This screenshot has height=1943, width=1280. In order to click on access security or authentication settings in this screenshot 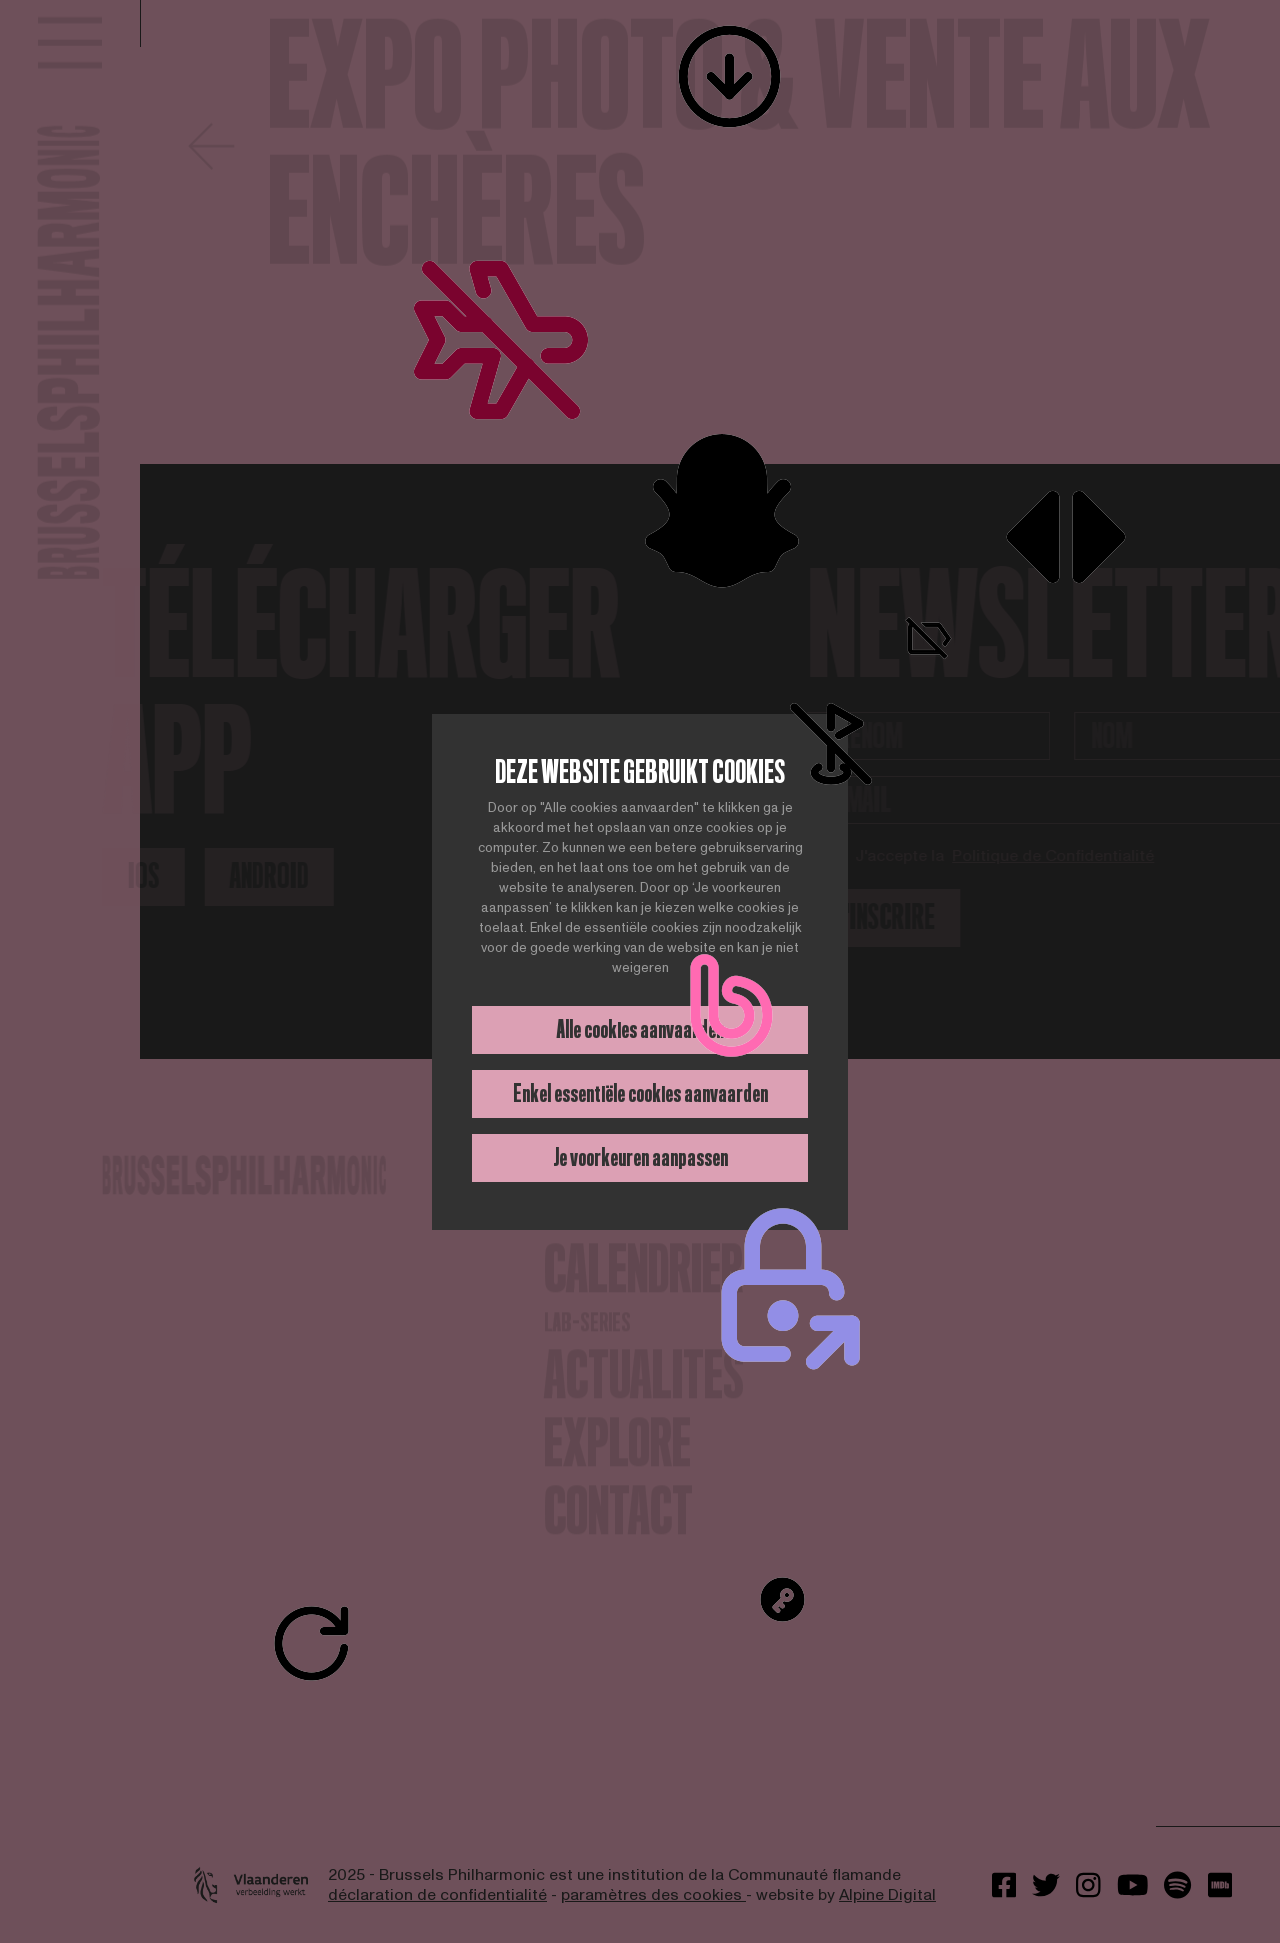, I will do `click(782, 1599)`.